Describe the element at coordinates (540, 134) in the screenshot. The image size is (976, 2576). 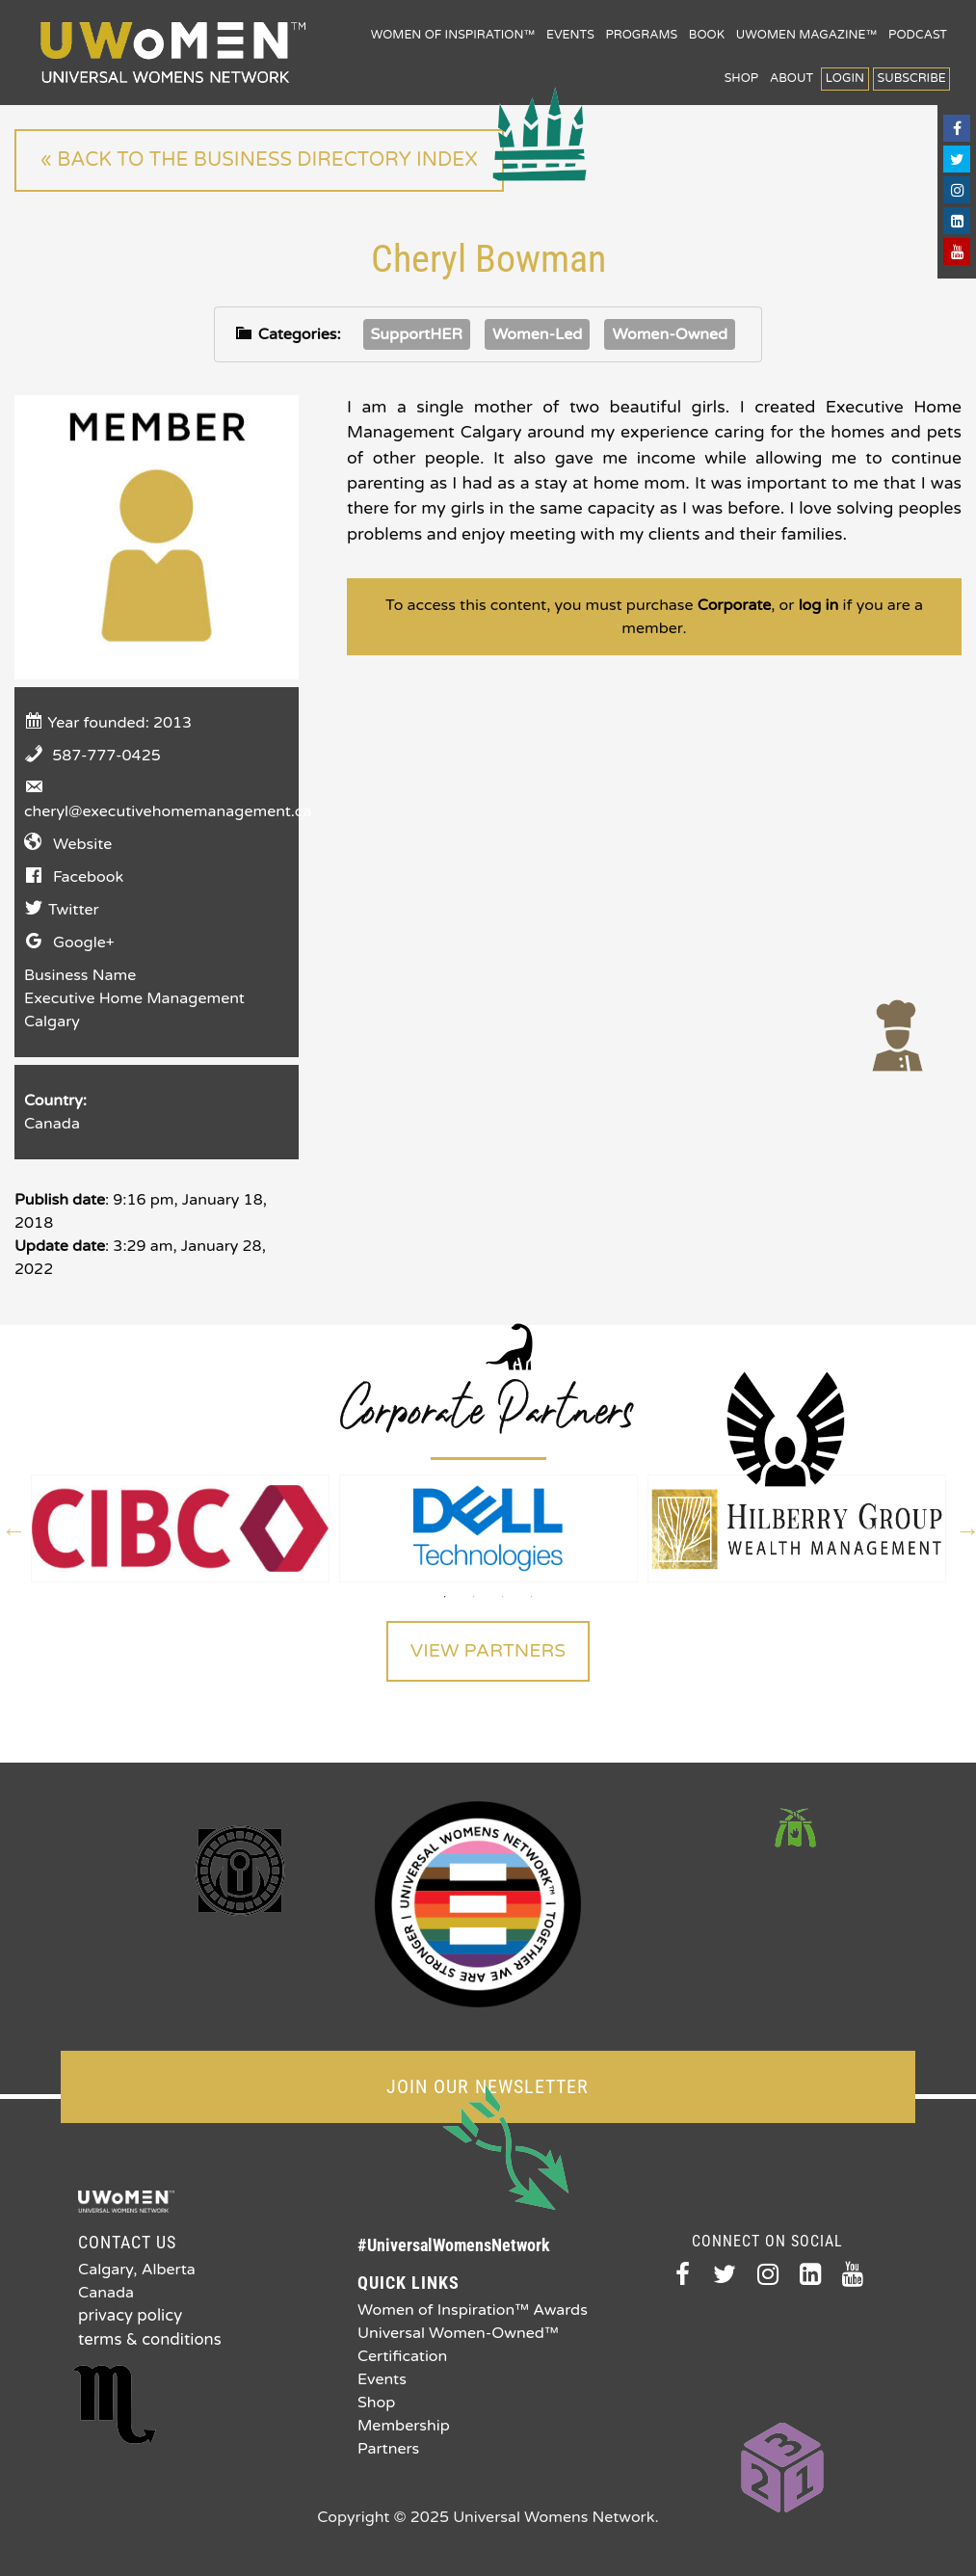
I see `place defensive barrier or fortification` at that location.